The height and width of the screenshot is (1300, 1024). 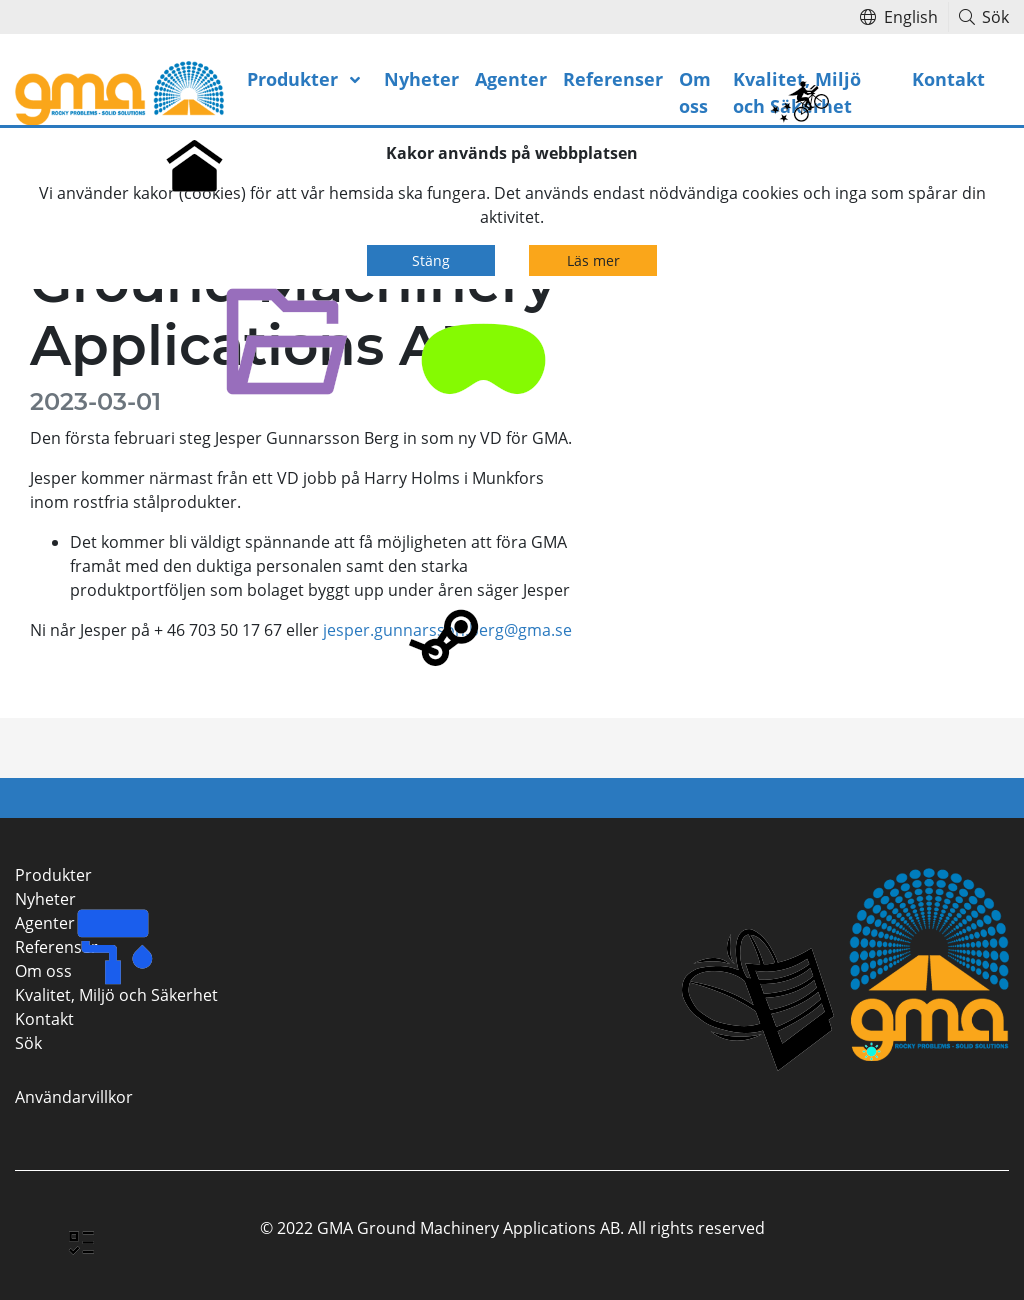 What do you see at coordinates (285, 341) in the screenshot?
I see `open folder to view contents` at bounding box center [285, 341].